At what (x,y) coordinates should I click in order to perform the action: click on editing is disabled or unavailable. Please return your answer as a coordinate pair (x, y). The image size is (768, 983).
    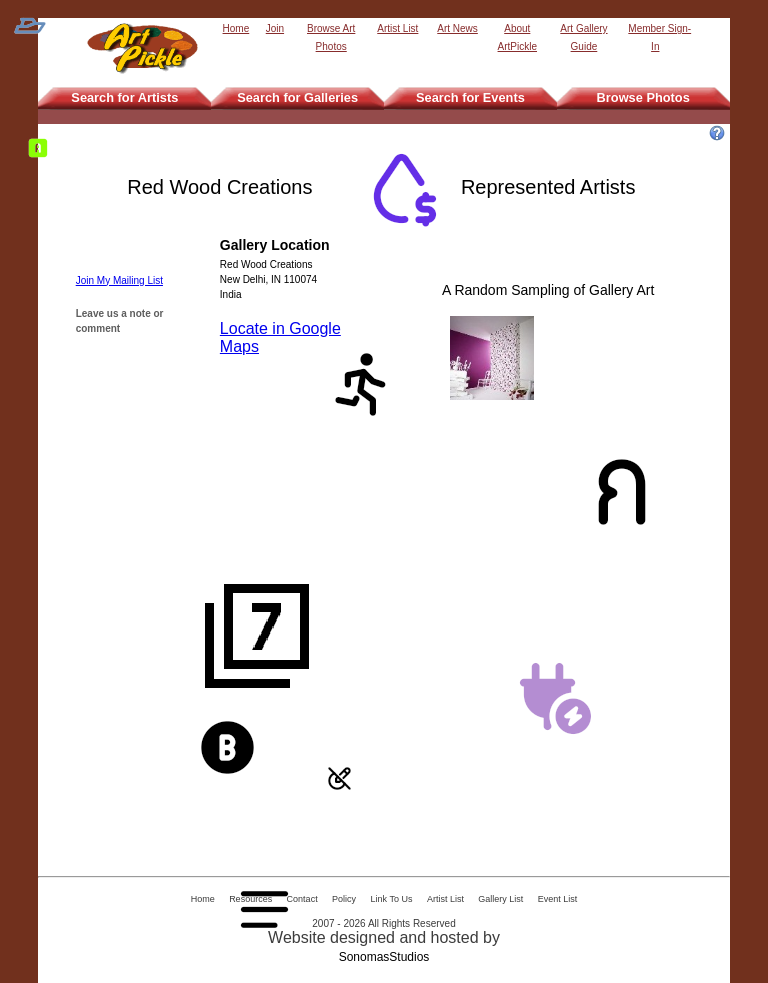
    Looking at the image, I should click on (339, 778).